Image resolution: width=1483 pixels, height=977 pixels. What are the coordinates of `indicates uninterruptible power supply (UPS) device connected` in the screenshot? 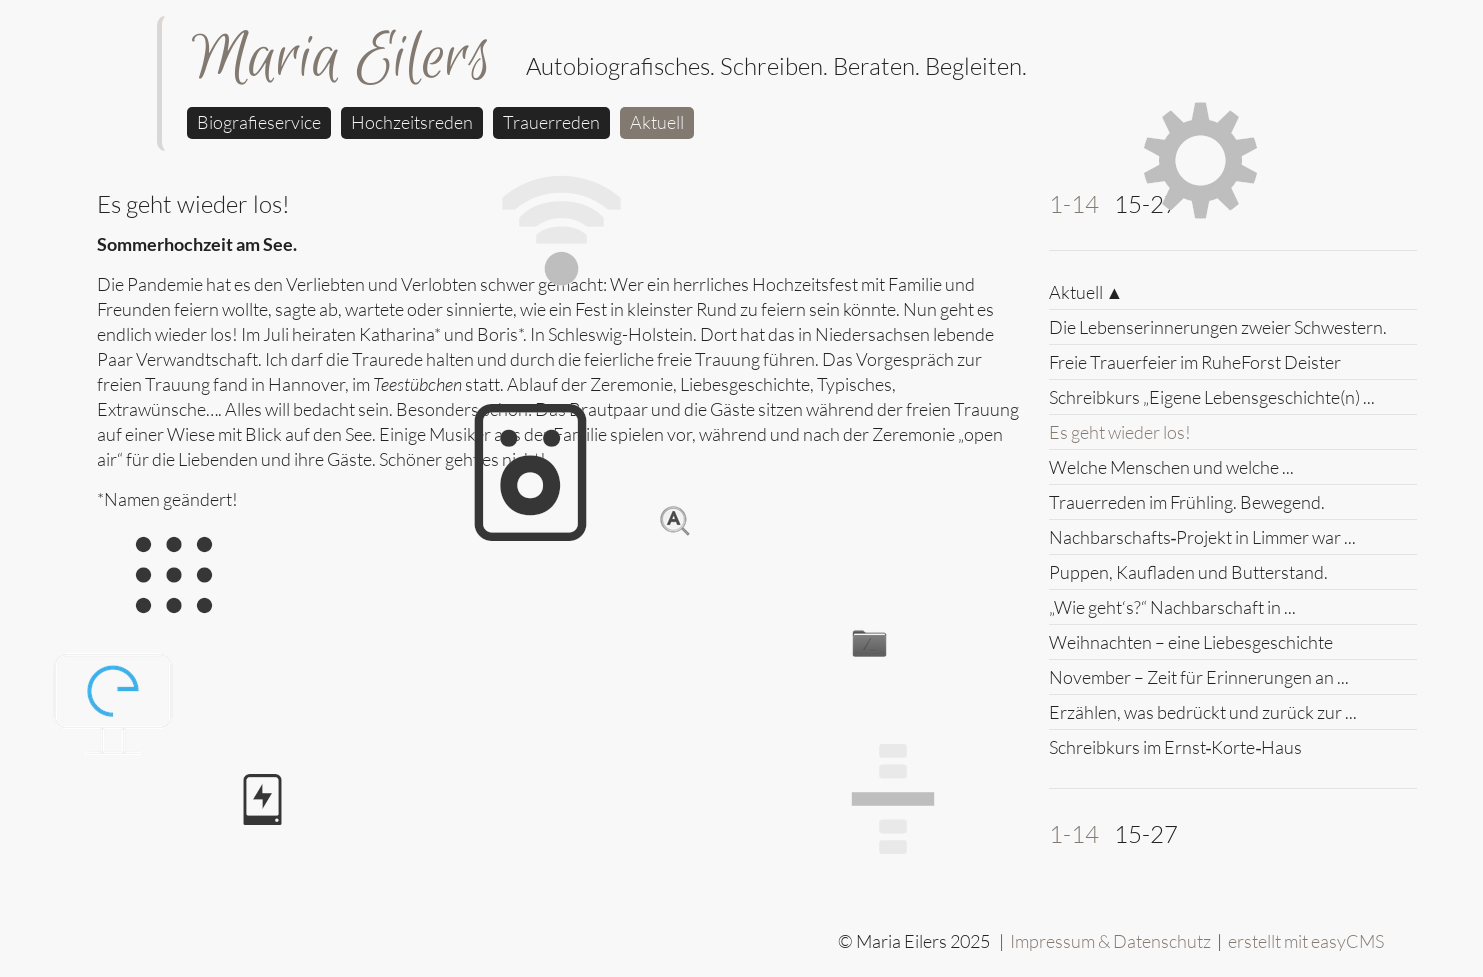 It's located at (262, 799).